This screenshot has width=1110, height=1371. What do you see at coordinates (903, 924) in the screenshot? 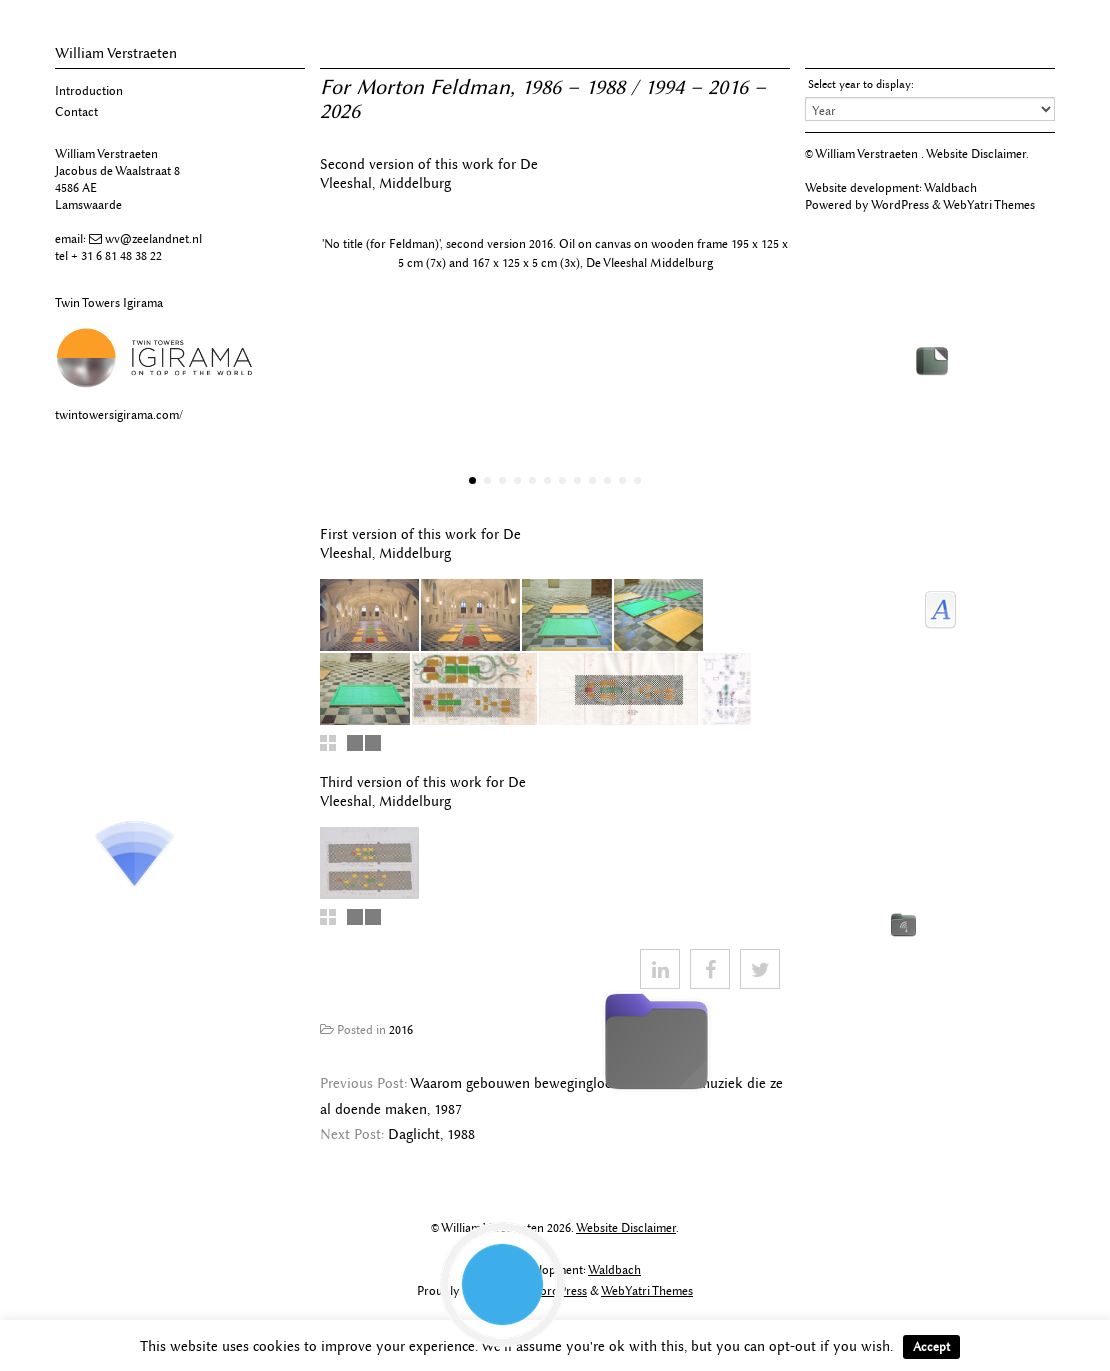
I see `open insync cloud sync folder` at bounding box center [903, 924].